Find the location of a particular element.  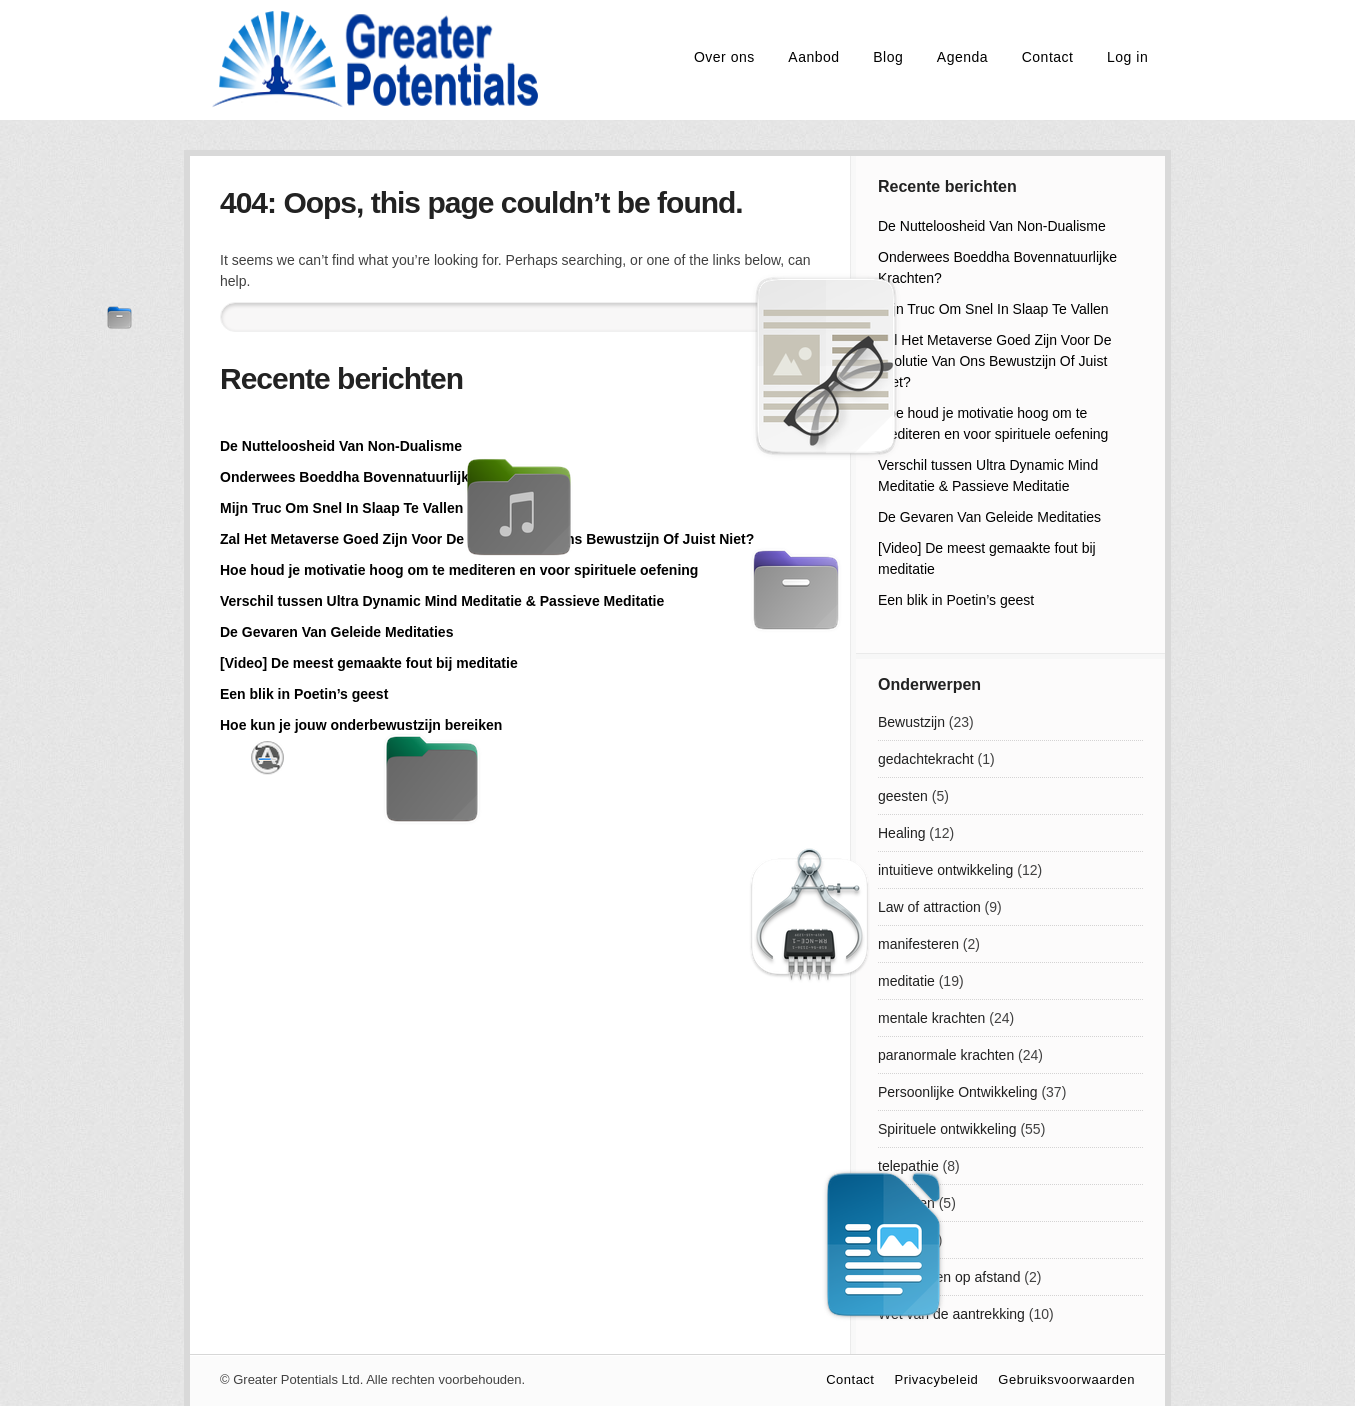

open system information app is located at coordinates (809, 916).